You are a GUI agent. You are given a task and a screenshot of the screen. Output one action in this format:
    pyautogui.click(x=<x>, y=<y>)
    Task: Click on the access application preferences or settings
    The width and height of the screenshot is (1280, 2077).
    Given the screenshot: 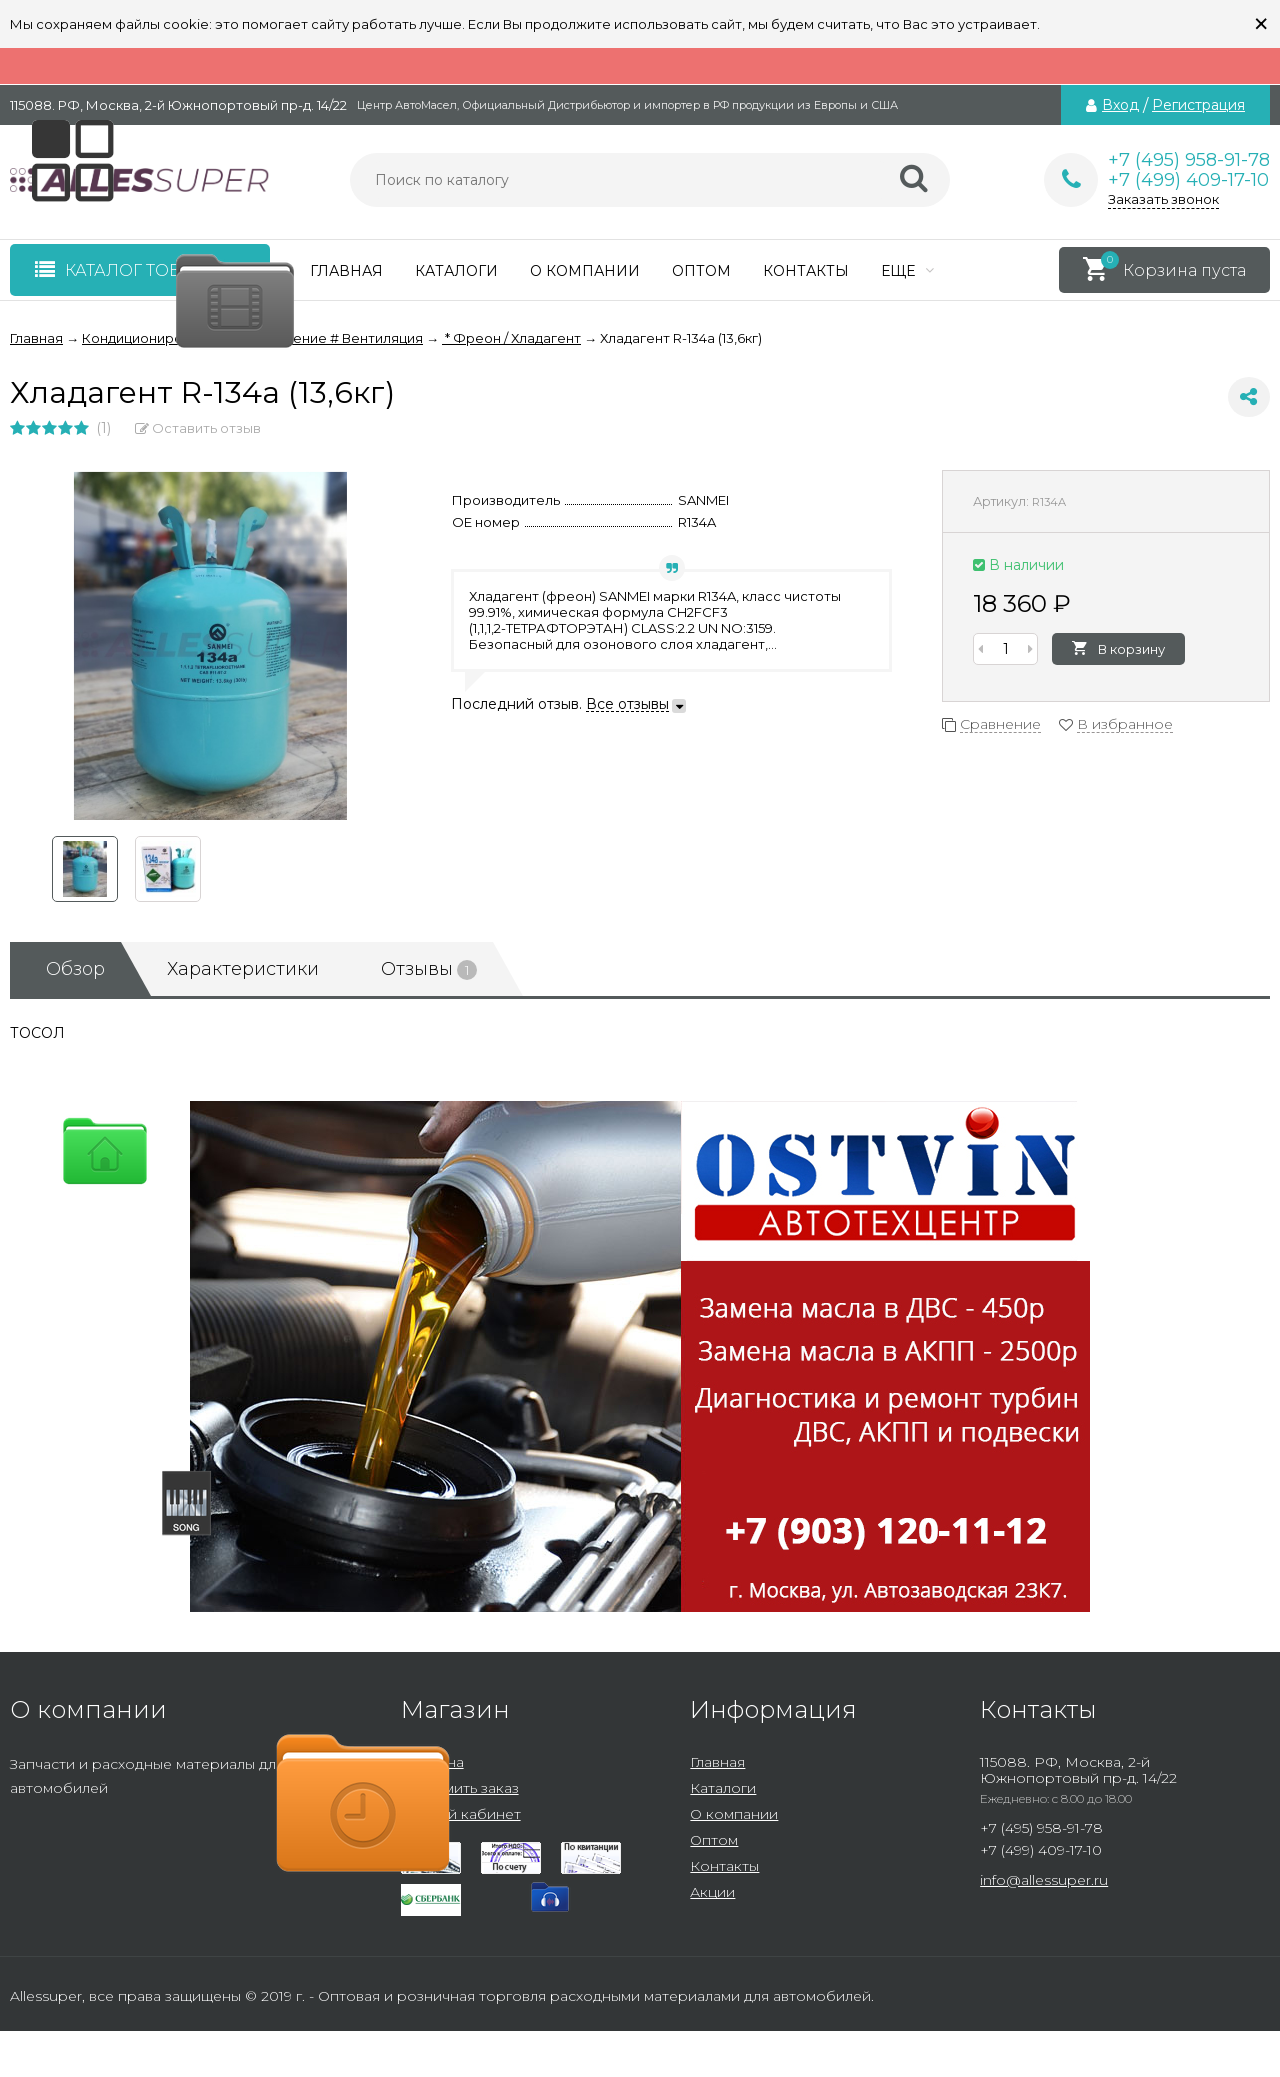 What is the action you would take?
    pyautogui.click(x=75, y=163)
    